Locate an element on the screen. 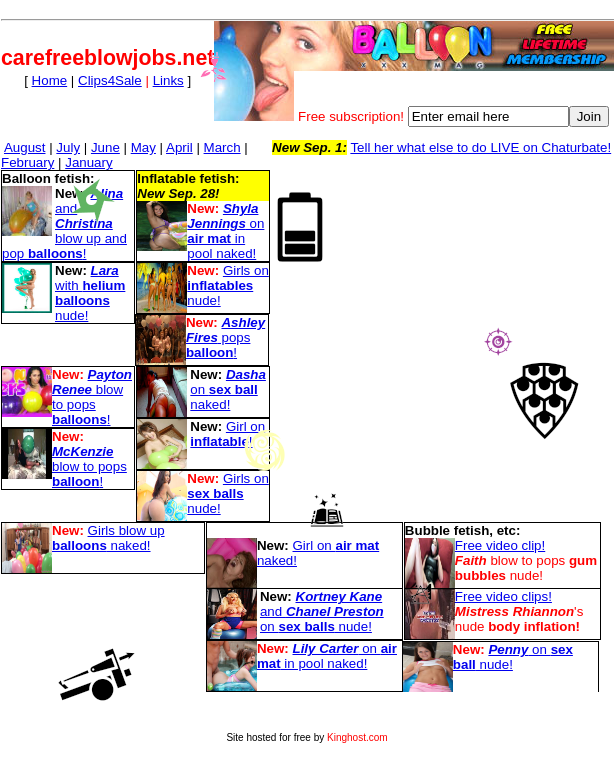 This screenshot has width=614, height=764. open your spell book or magic abilities is located at coordinates (327, 510).